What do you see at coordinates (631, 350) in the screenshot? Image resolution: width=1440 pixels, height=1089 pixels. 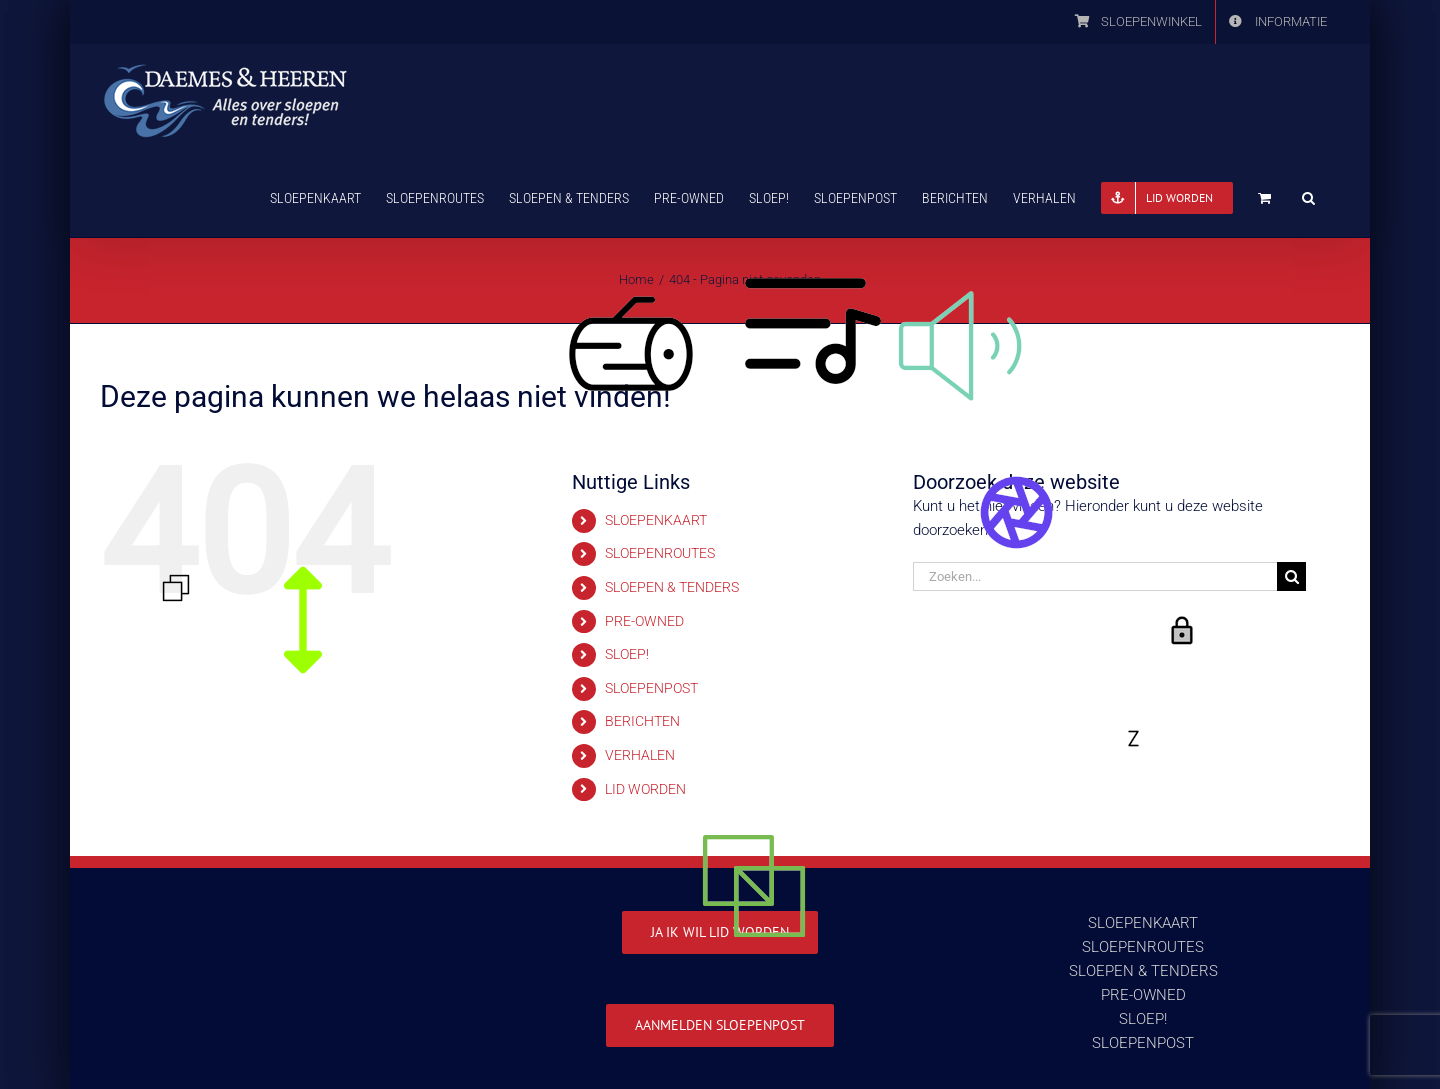 I see `view activity log or history` at bounding box center [631, 350].